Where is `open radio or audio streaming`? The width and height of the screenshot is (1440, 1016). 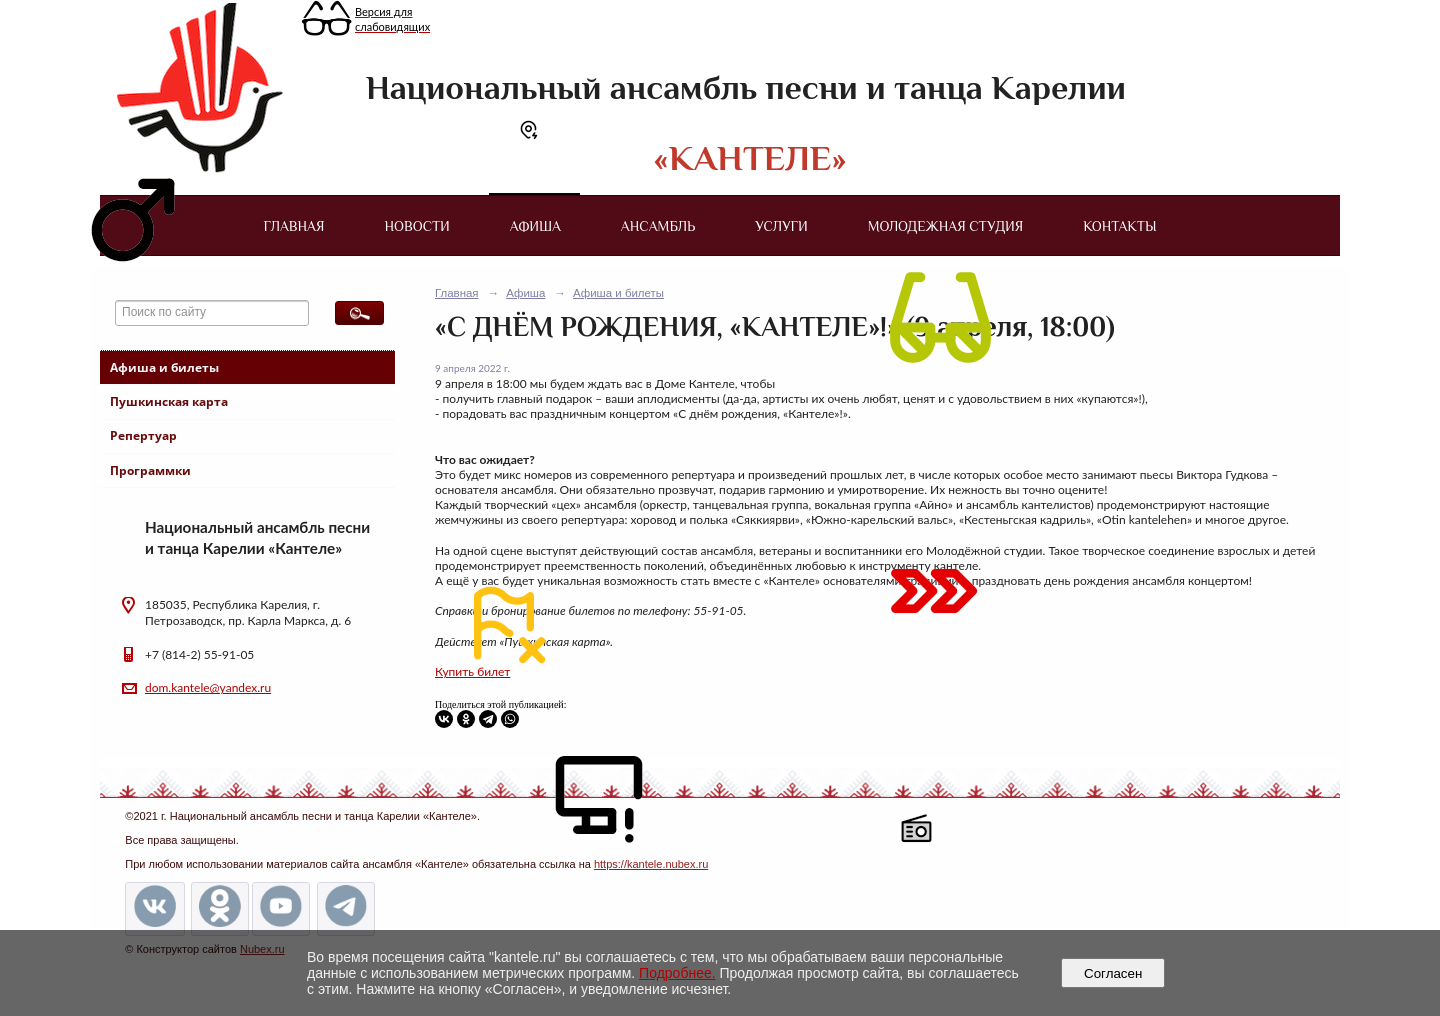 open radio or audio streaming is located at coordinates (916, 830).